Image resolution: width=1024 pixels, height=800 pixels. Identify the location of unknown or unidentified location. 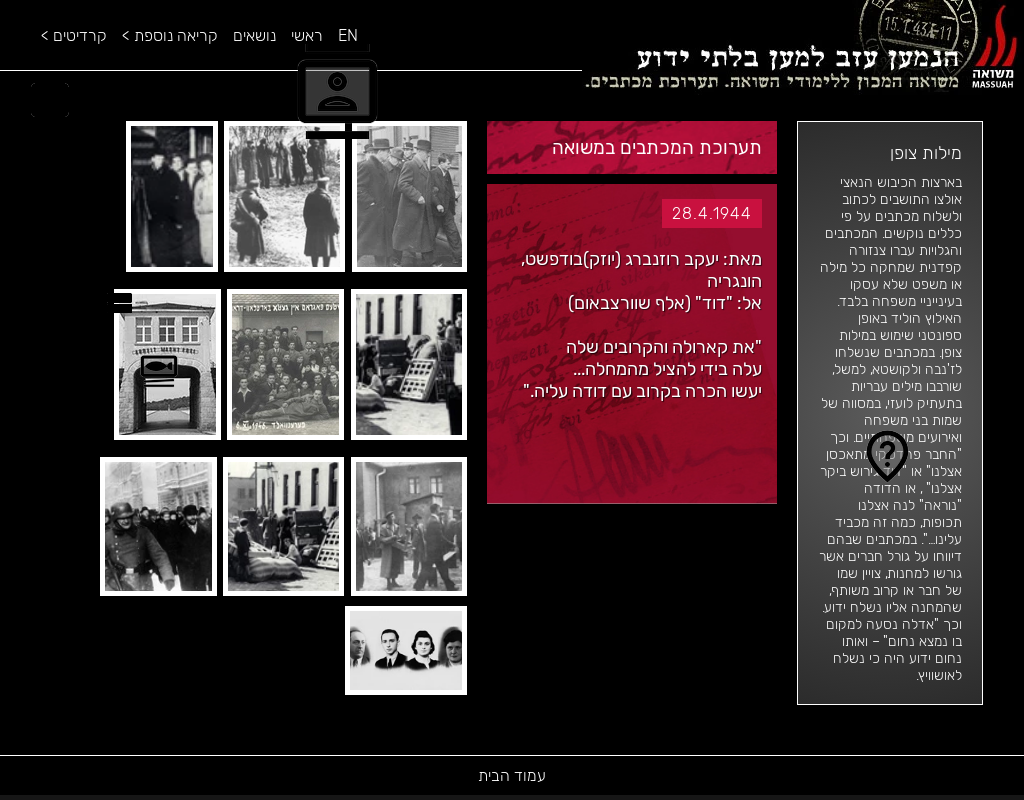
(887, 456).